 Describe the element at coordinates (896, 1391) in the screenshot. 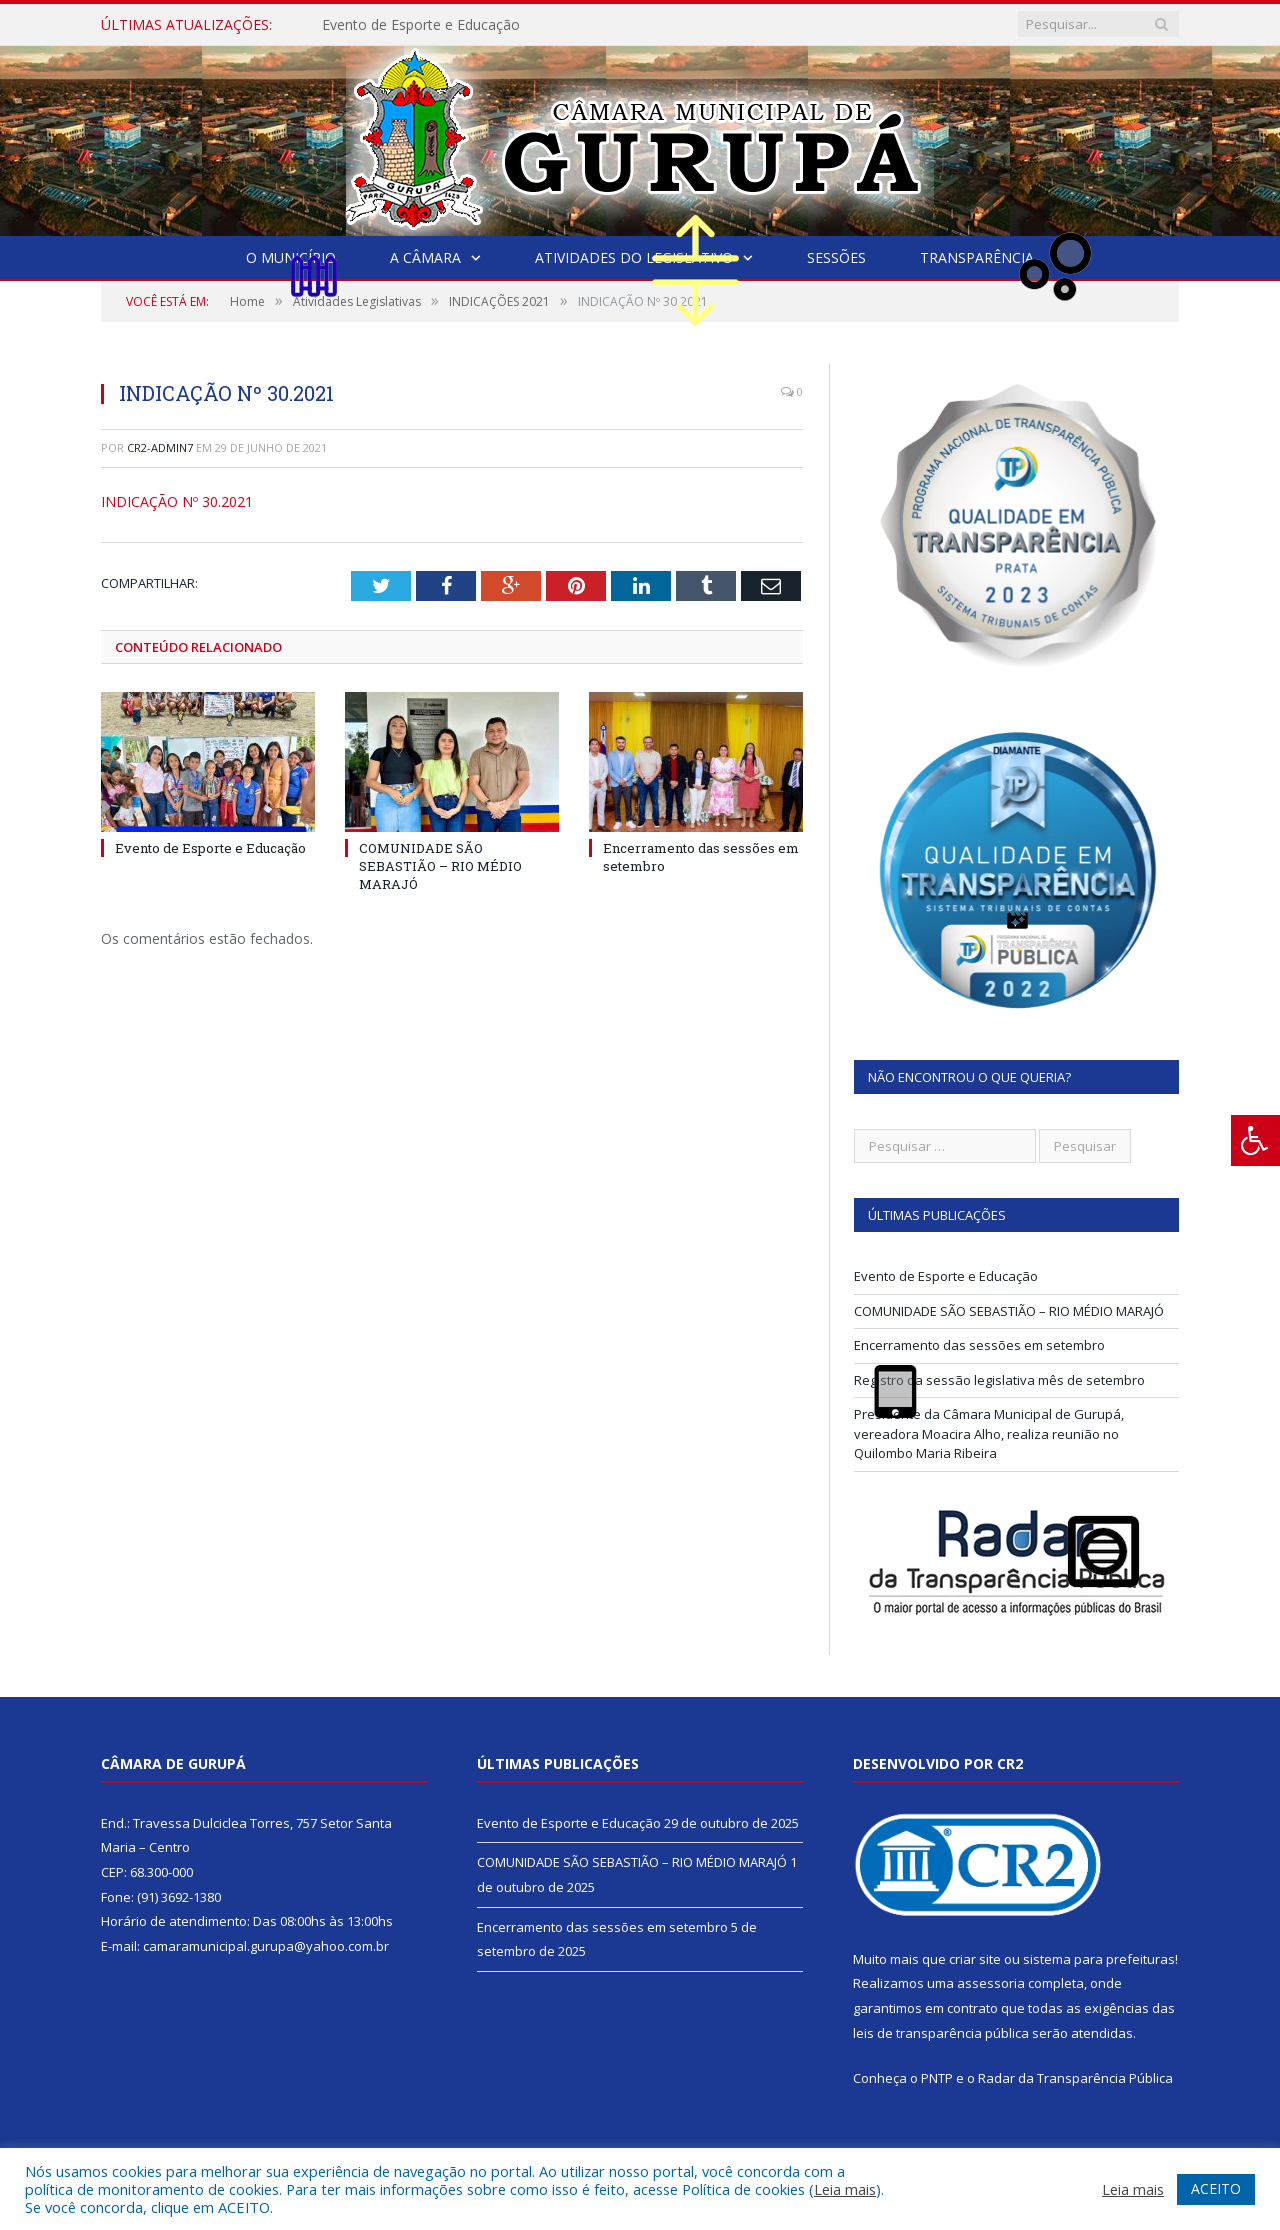

I see `switch to tablet view` at that location.